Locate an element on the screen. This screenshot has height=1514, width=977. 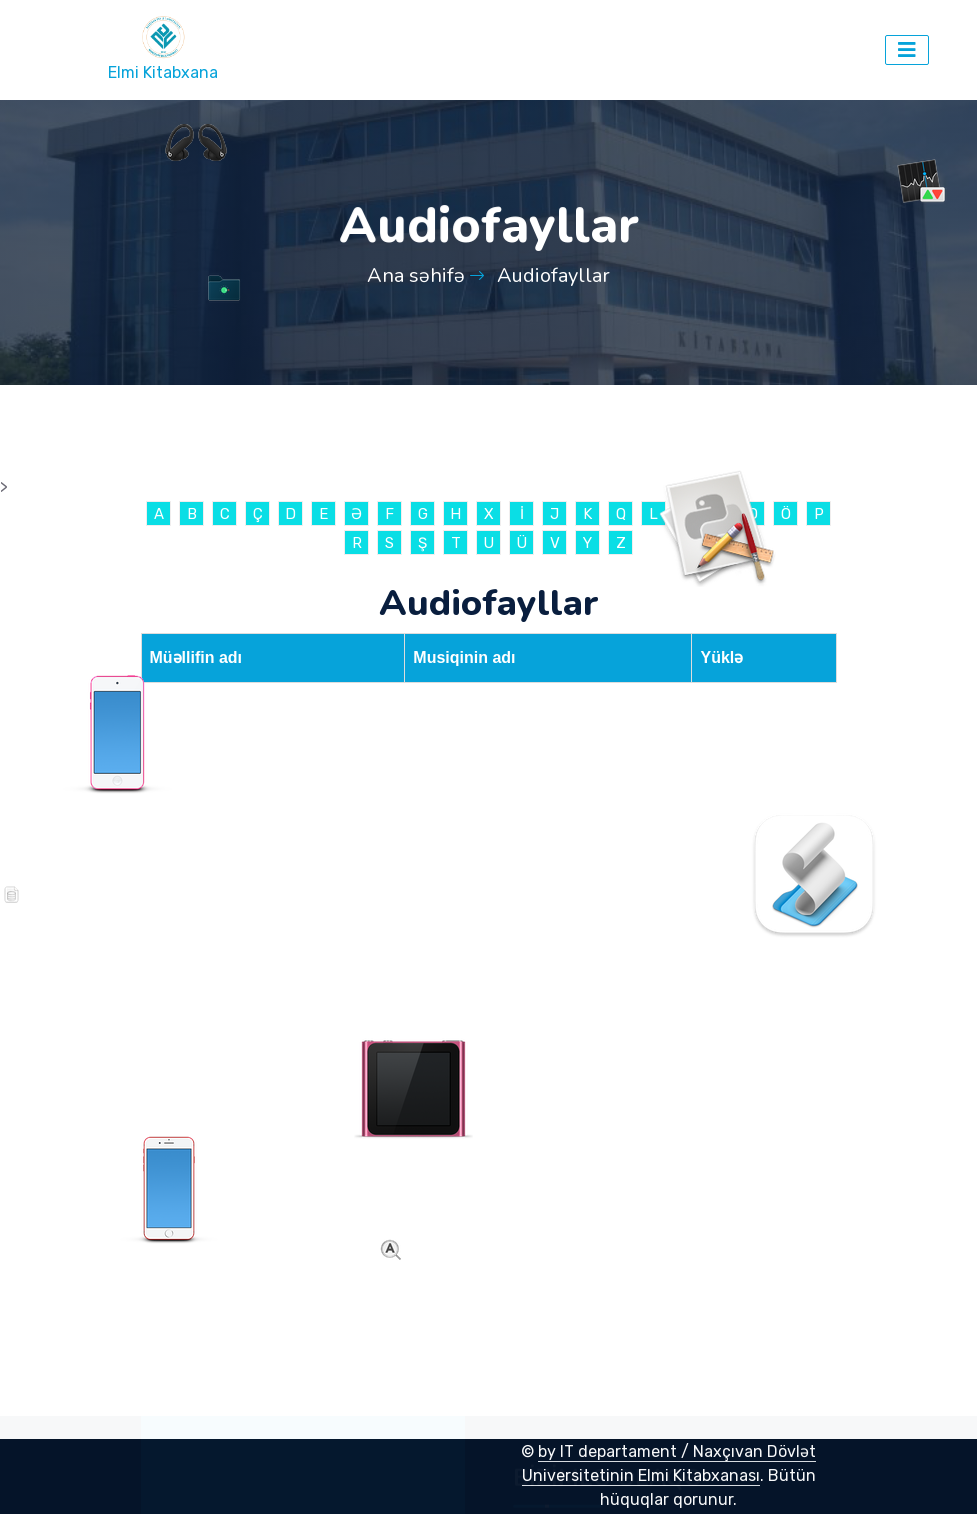
iPod Touch device connected is located at coordinates (117, 734).